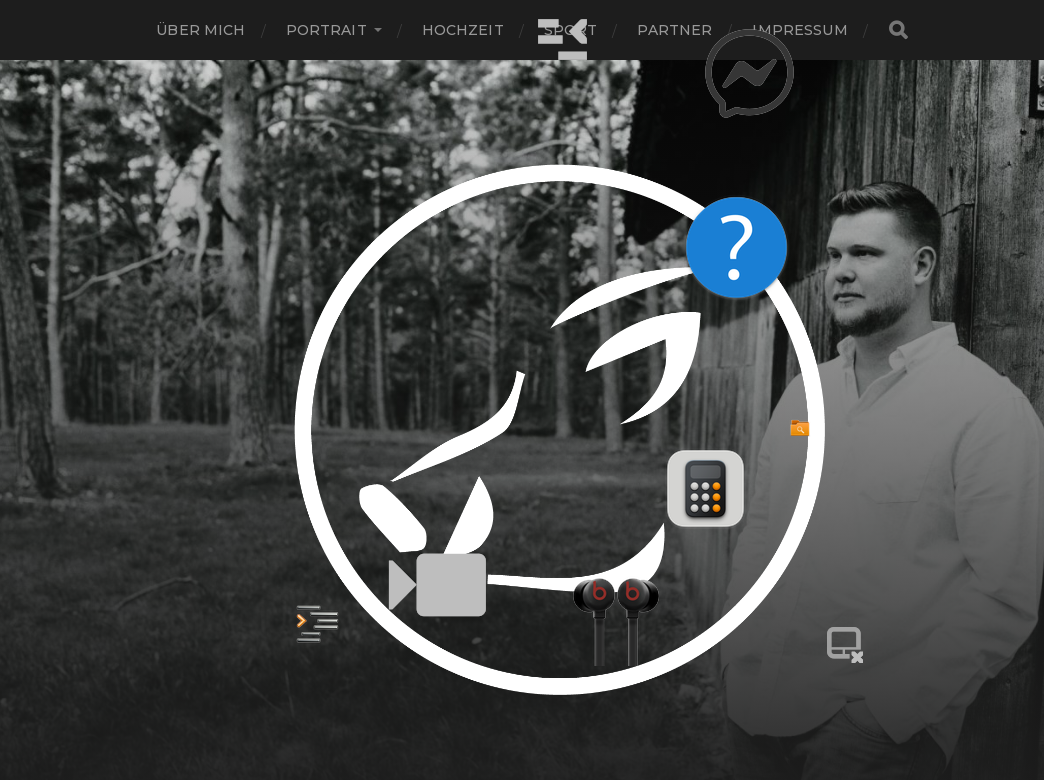 The width and height of the screenshot is (1044, 780). What do you see at coordinates (736, 247) in the screenshot?
I see `indicates help or additional information is available` at bounding box center [736, 247].